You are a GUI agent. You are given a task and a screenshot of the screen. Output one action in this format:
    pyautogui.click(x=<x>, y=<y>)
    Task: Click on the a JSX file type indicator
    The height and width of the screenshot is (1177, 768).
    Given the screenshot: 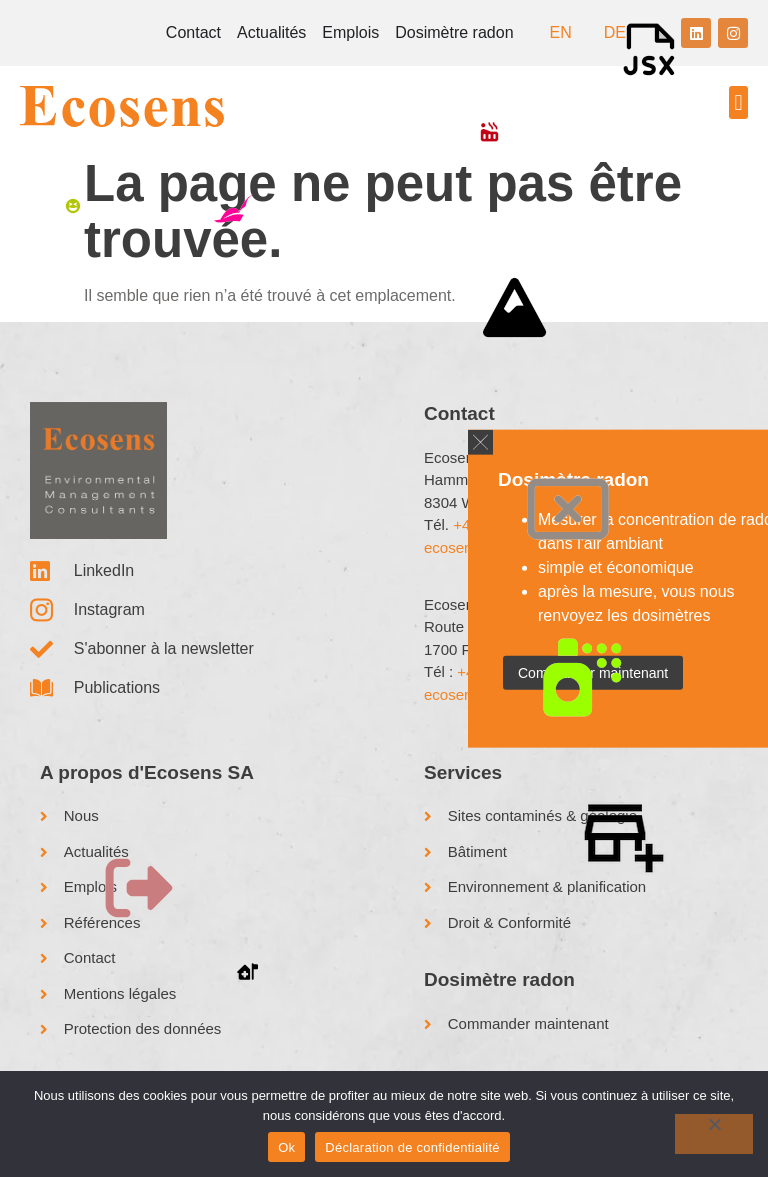 What is the action you would take?
    pyautogui.click(x=650, y=51)
    